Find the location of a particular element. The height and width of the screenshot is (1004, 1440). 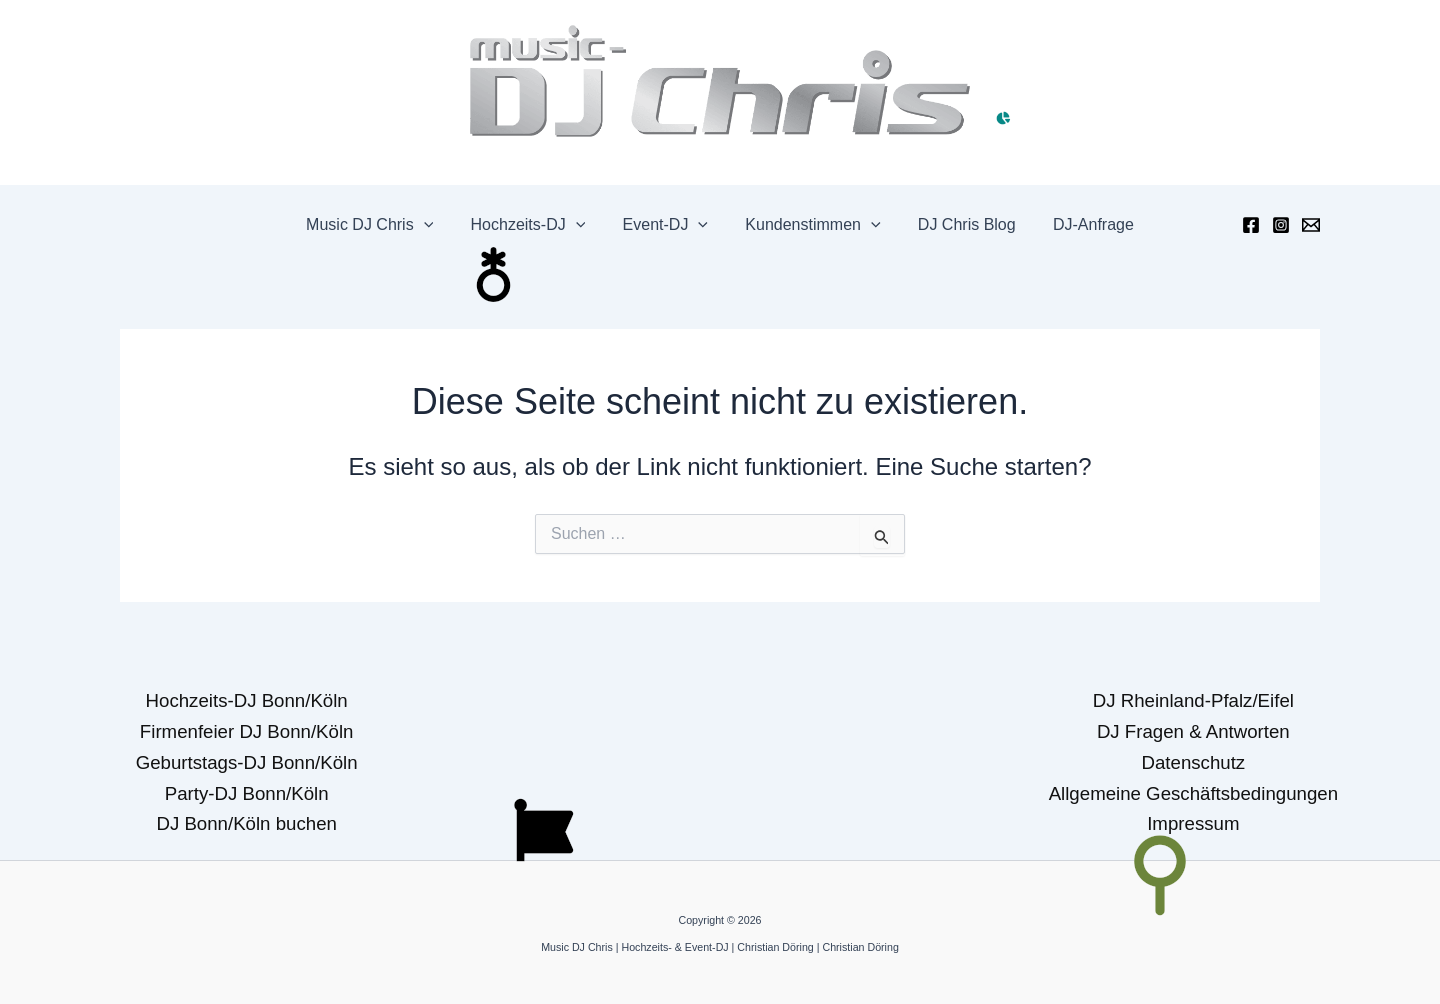

indicates non-binary gender identity option is located at coordinates (493, 274).